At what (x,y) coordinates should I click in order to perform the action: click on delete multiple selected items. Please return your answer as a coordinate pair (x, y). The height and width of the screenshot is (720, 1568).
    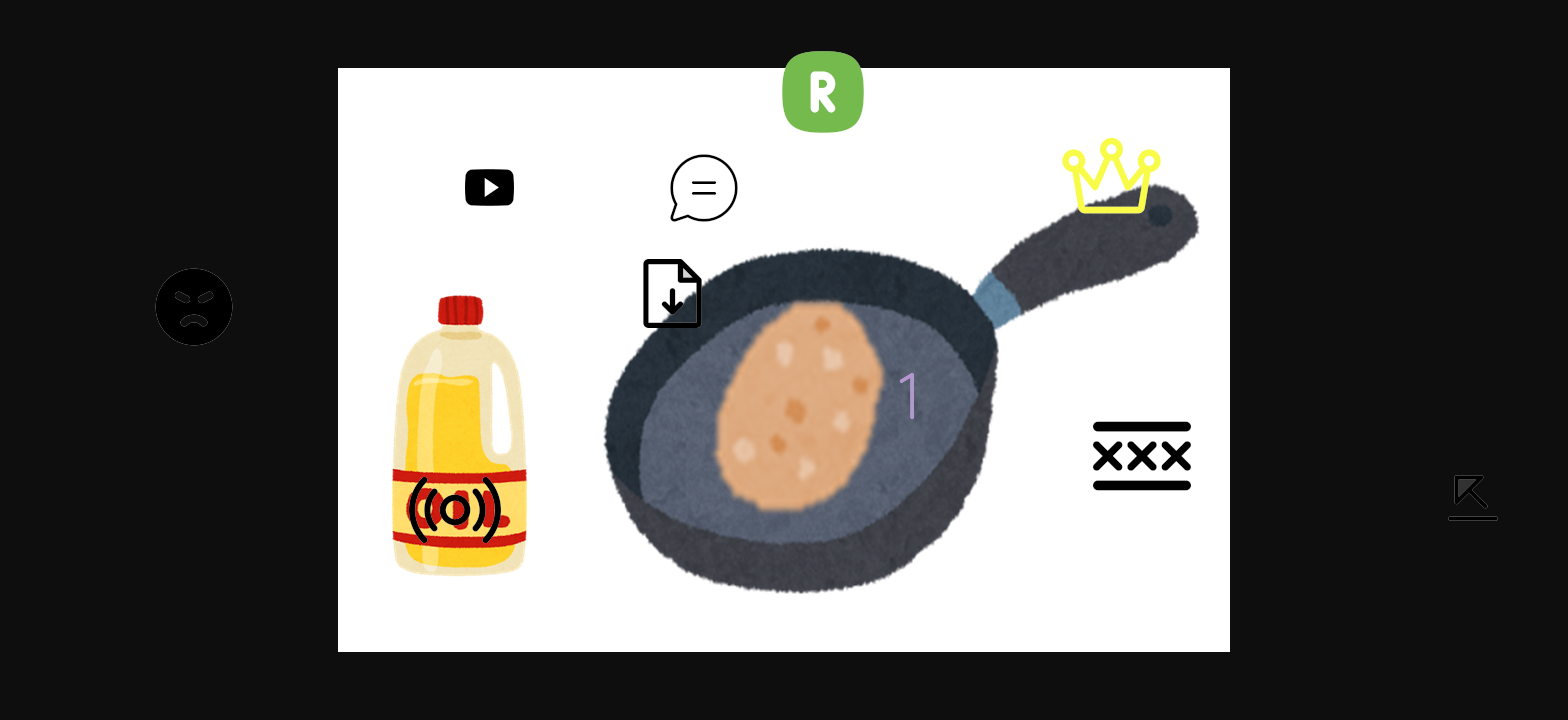
    Looking at the image, I should click on (1142, 456).